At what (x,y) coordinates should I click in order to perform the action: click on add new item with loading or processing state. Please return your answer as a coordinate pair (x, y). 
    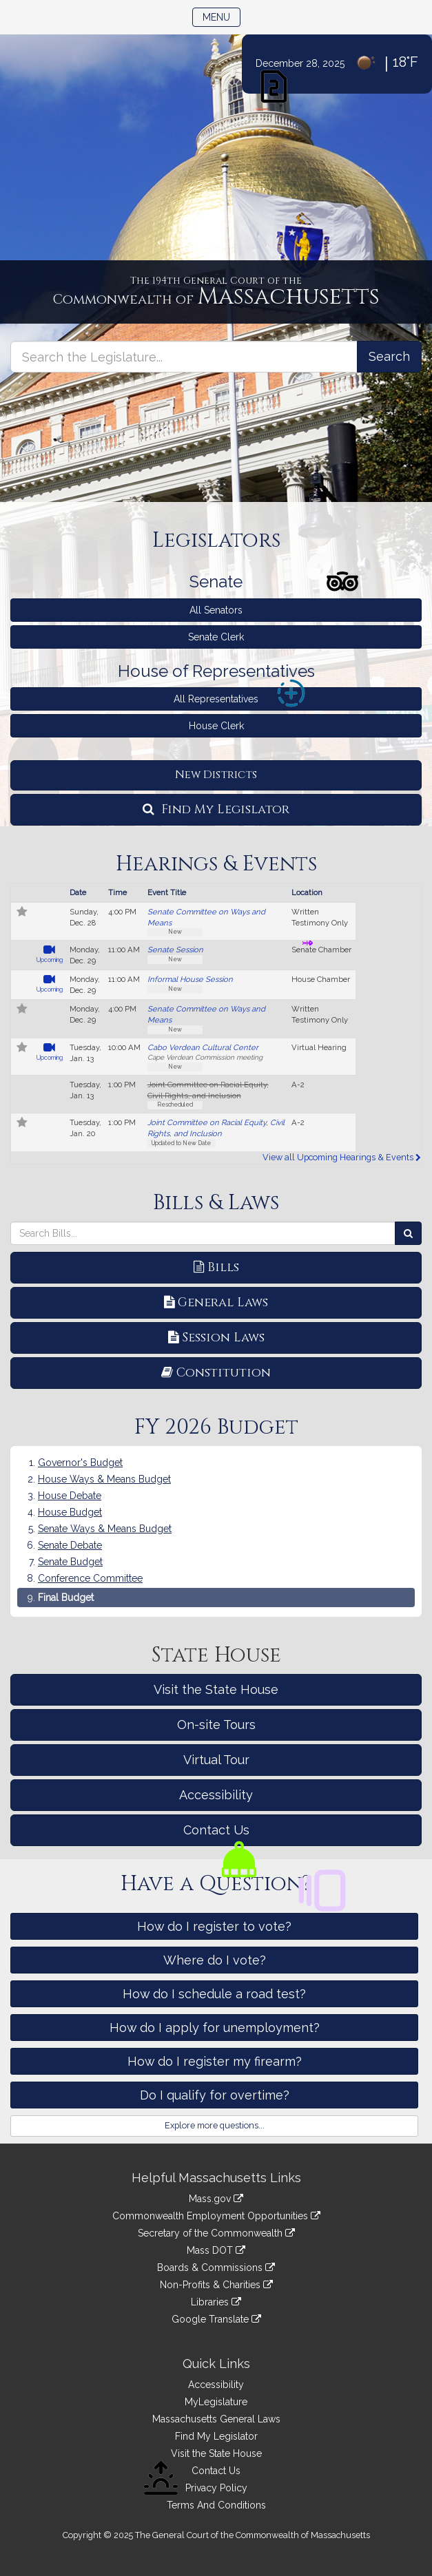
    Looking at the image, I should click on (291, 693).